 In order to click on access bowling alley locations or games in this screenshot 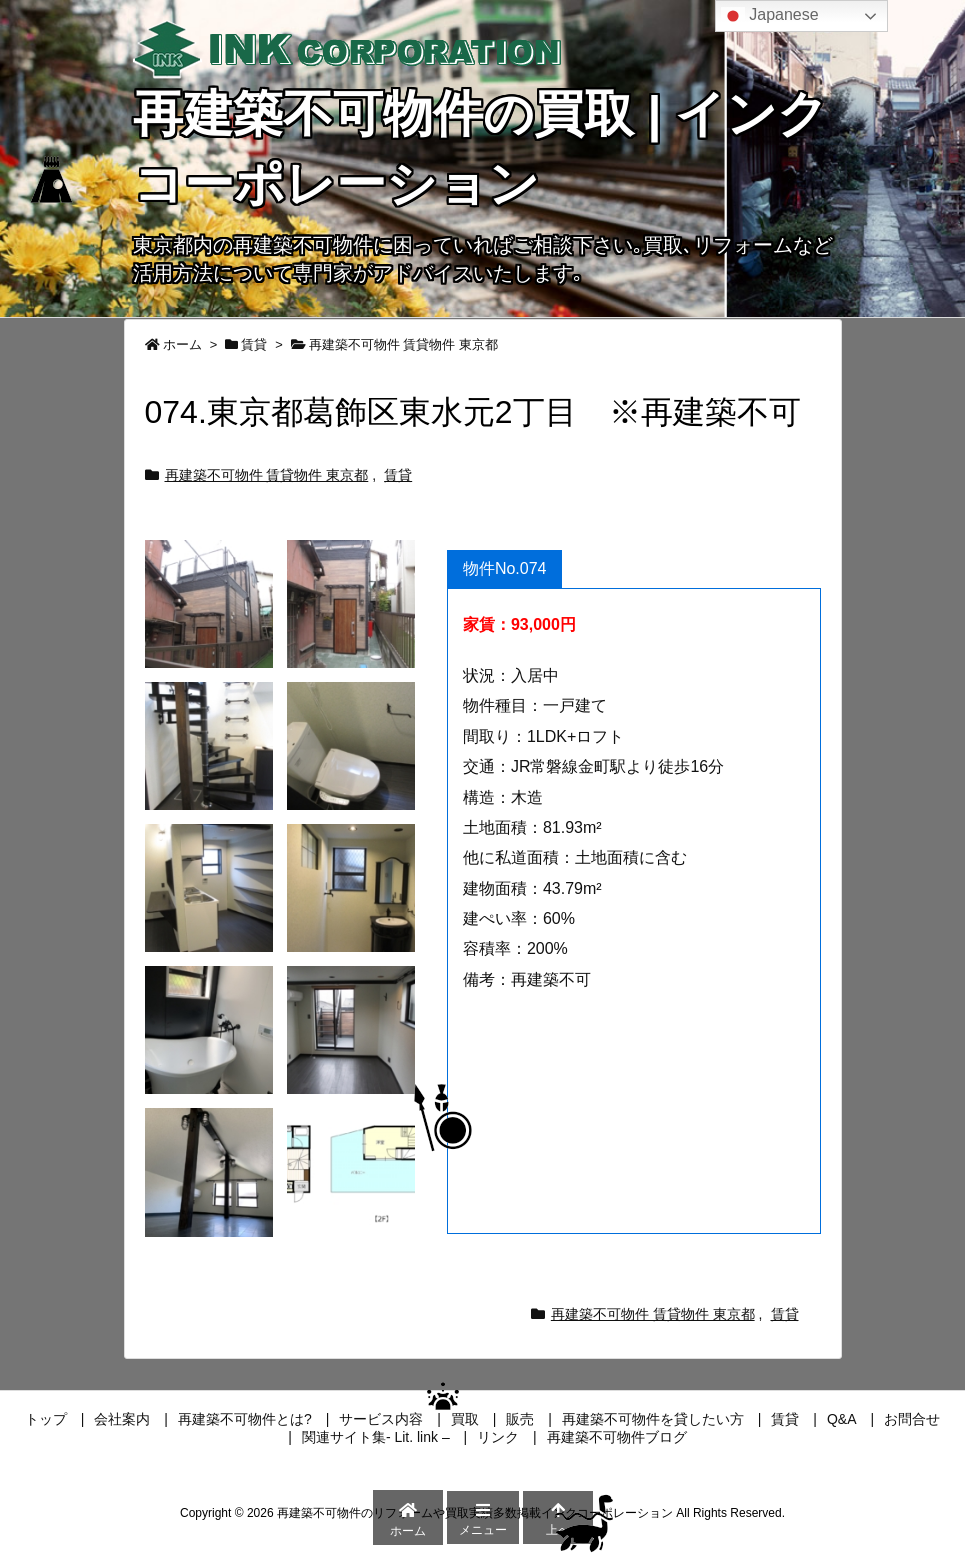, I will do `click(51, 179)`.